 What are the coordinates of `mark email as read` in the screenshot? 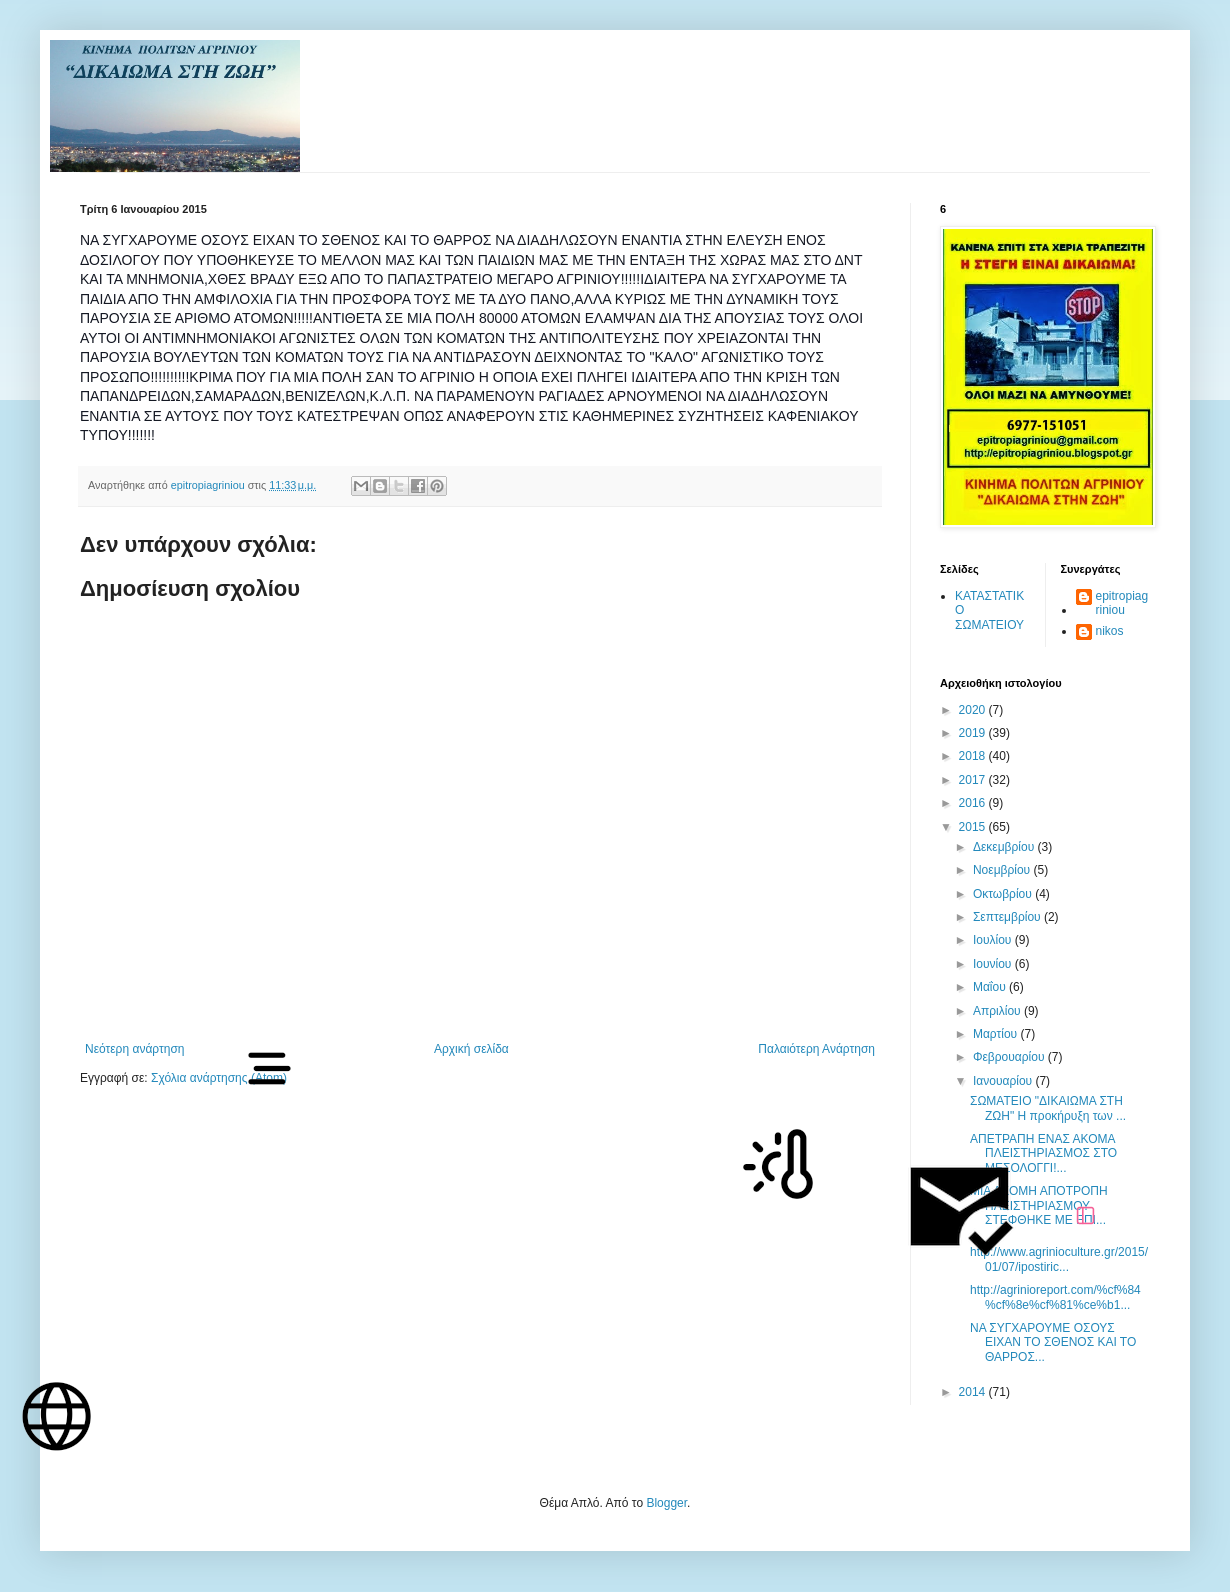 It's located at (959, 1206).